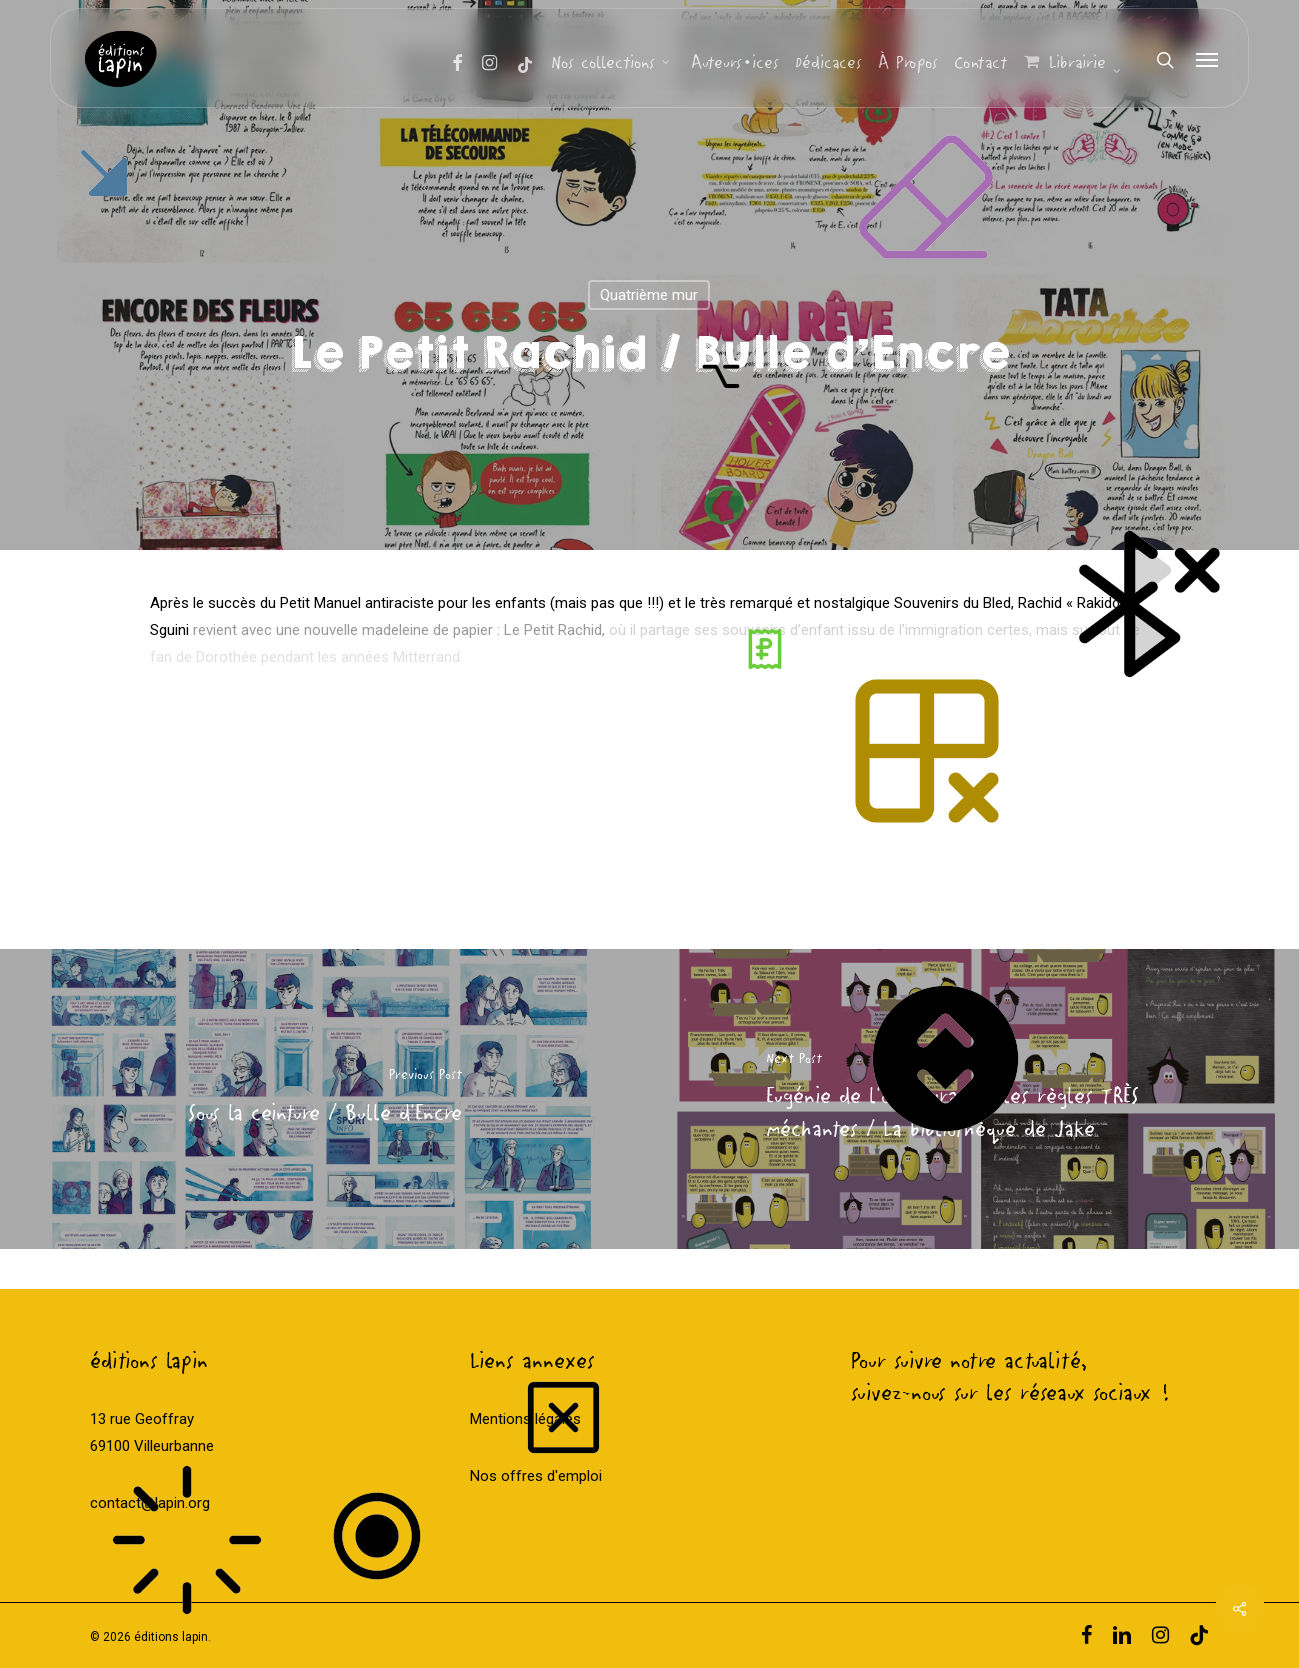 The height and width of the screenshot is (1668, 1299). What do you see at coordinates (765, 649) in the screenshot?
I see `view receipt or transaction in russian rubles` at bounding box center [765, 649].